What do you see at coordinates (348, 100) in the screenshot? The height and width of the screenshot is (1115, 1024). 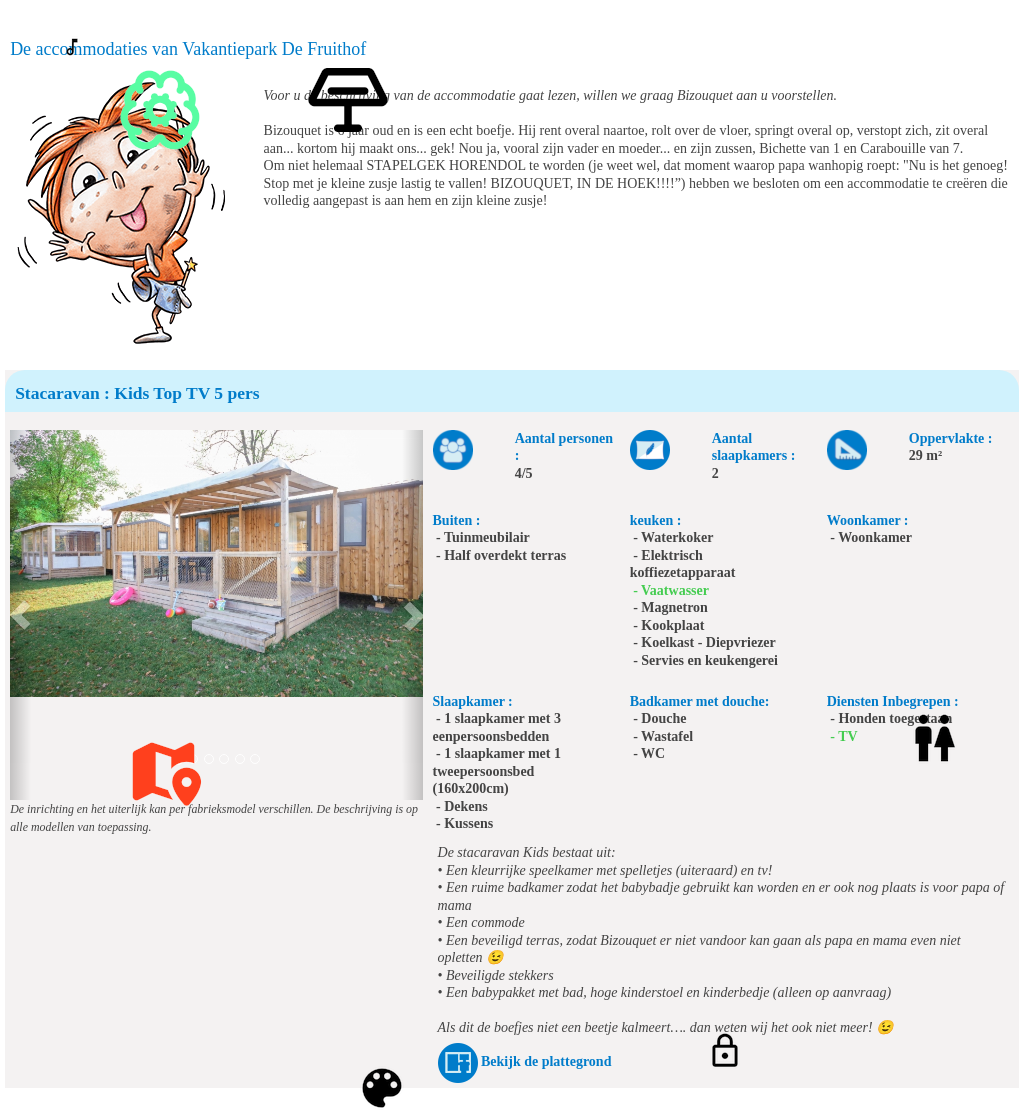 I see `access presentation mode` at bounding box center [348, 100].